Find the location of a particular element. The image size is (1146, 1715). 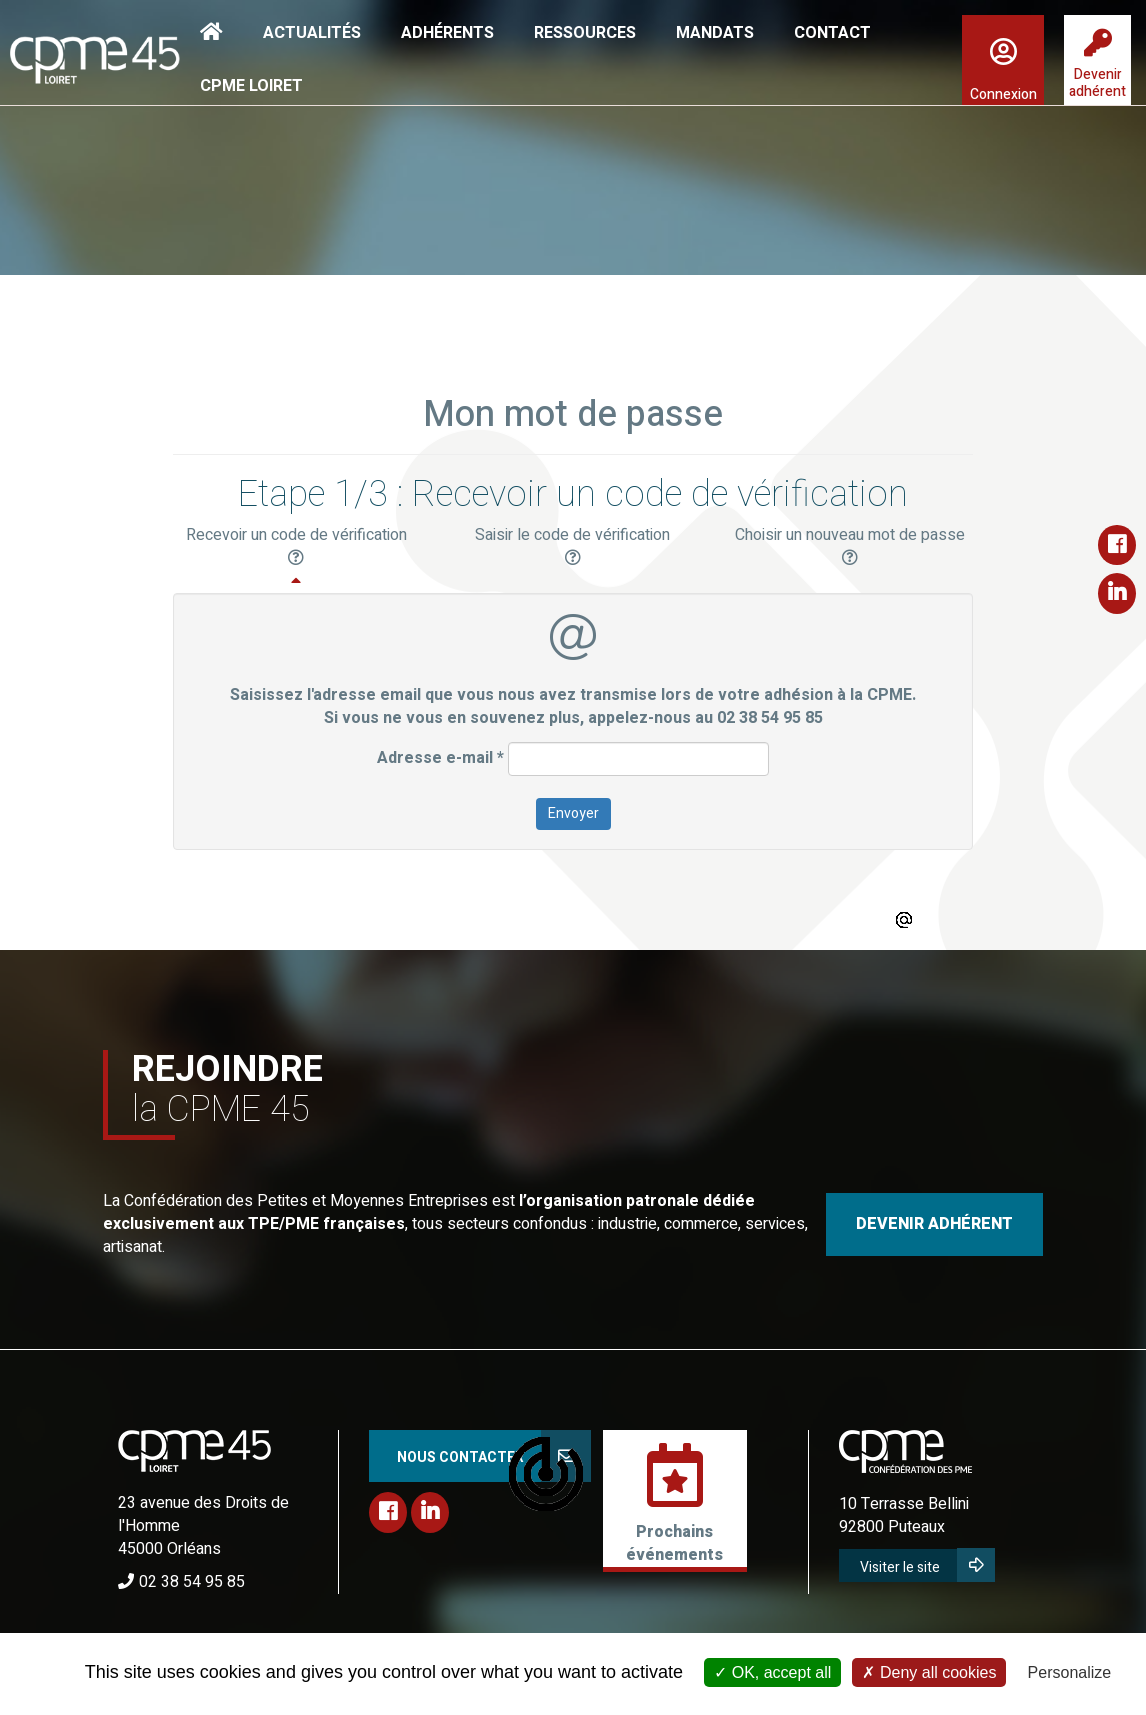

track changes or revisions in a document is located at coordinates (546, 1474).